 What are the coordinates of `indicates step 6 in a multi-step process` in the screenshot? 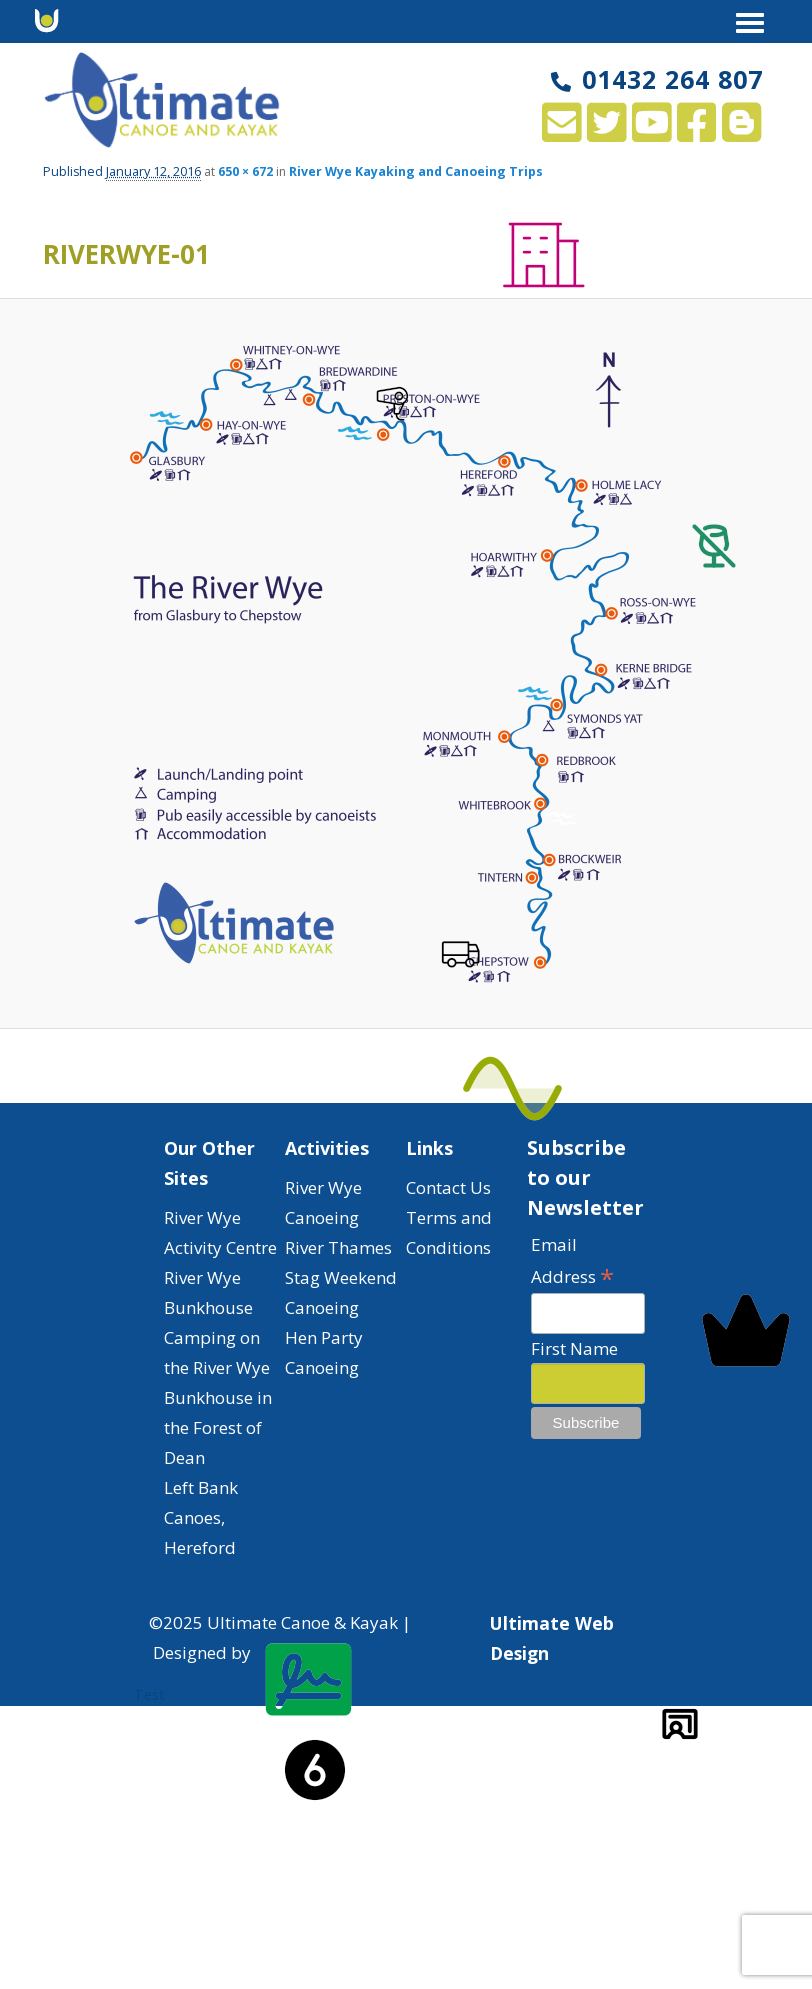 It's located at (315, 1770).